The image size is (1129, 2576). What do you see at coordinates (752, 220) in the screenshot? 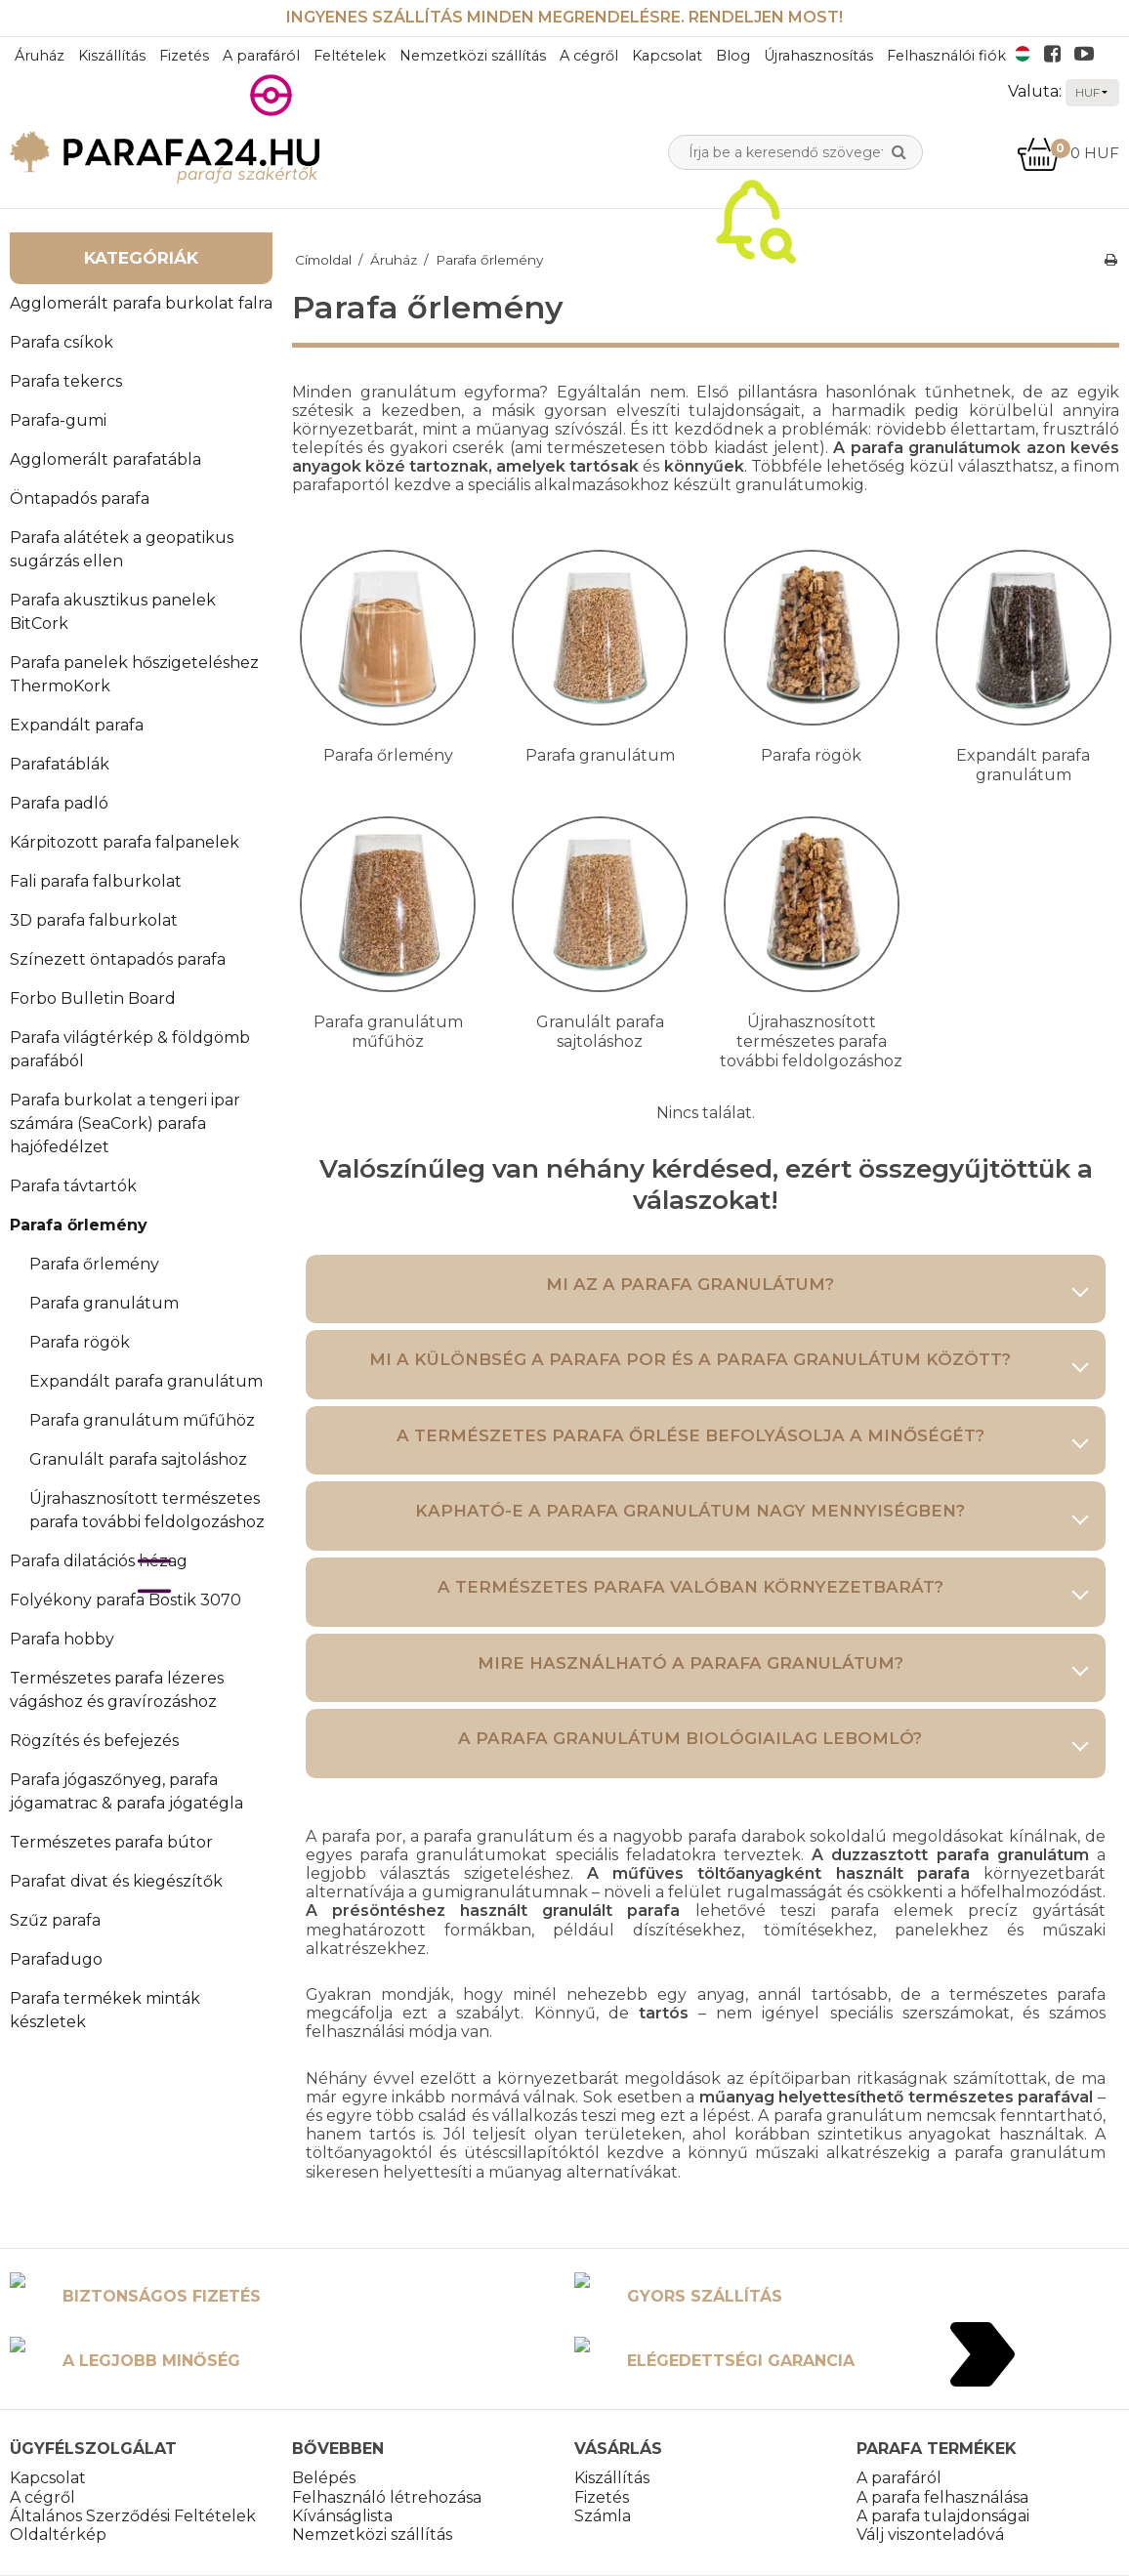
I see `search through your notifications` at bounding box center [752, 220].